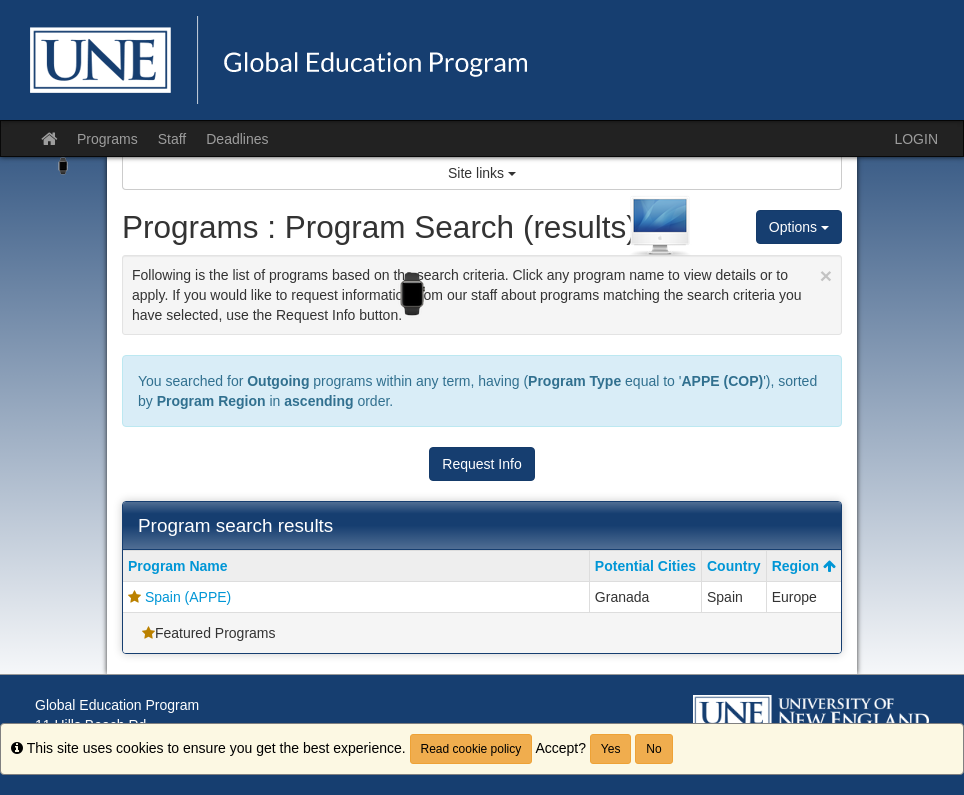  I want to click on indicates an iMac G5 device in system preferences, so click(660, 222).